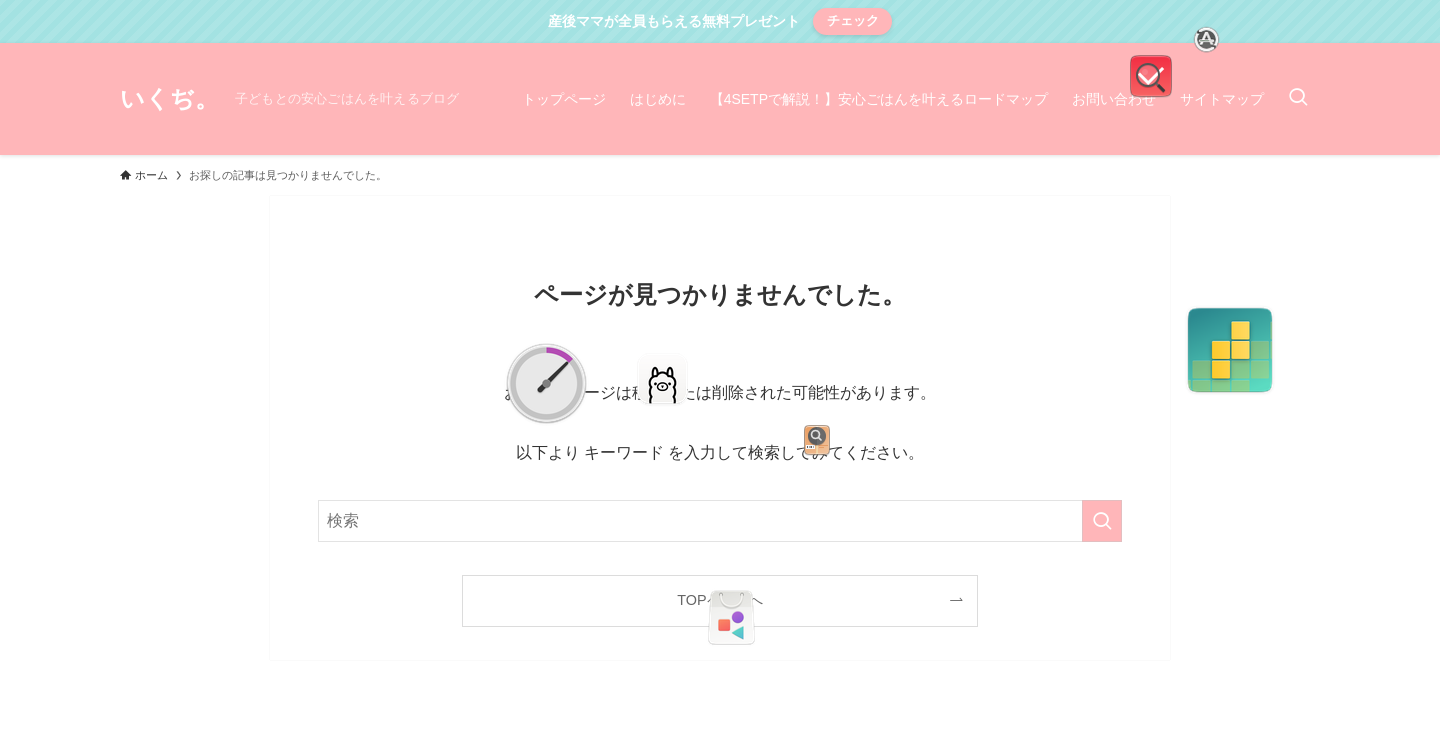 The image size is (1440, 756). Describe the element at coordinates (731, 617) in the screenshot. I see `open the software center to browse and install apps` at that location.